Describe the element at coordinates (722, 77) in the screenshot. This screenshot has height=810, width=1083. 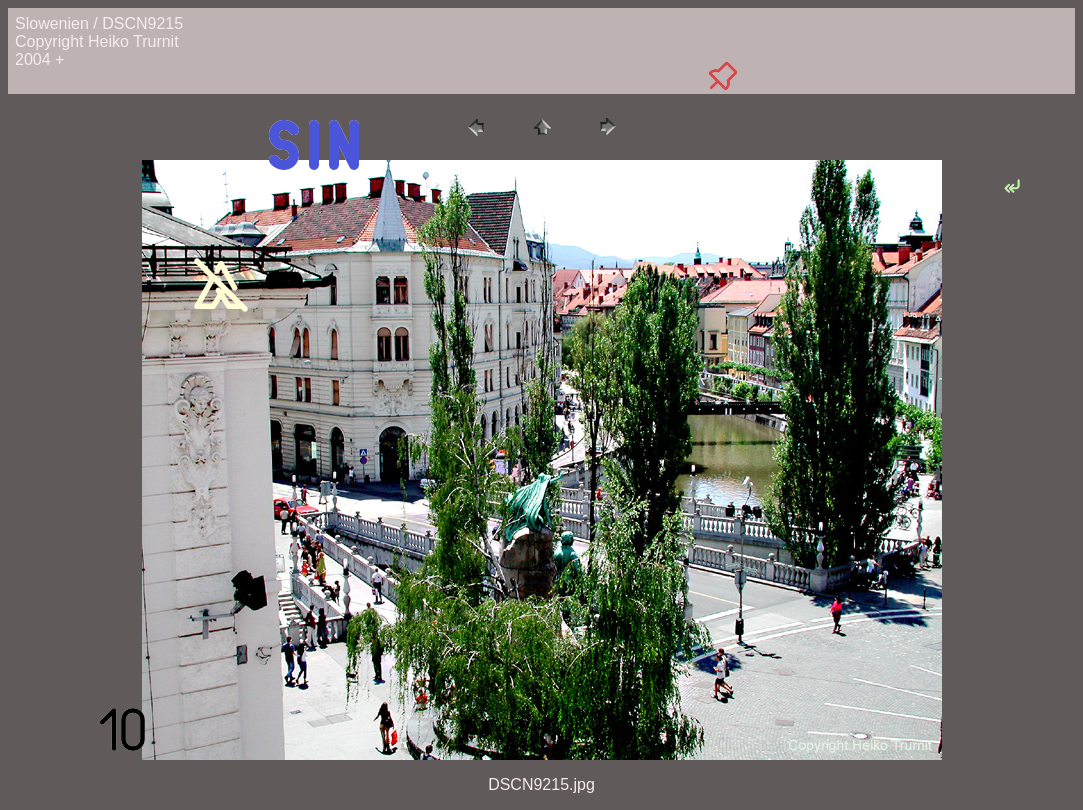
I see `pin an item to keep it visible` at that location.